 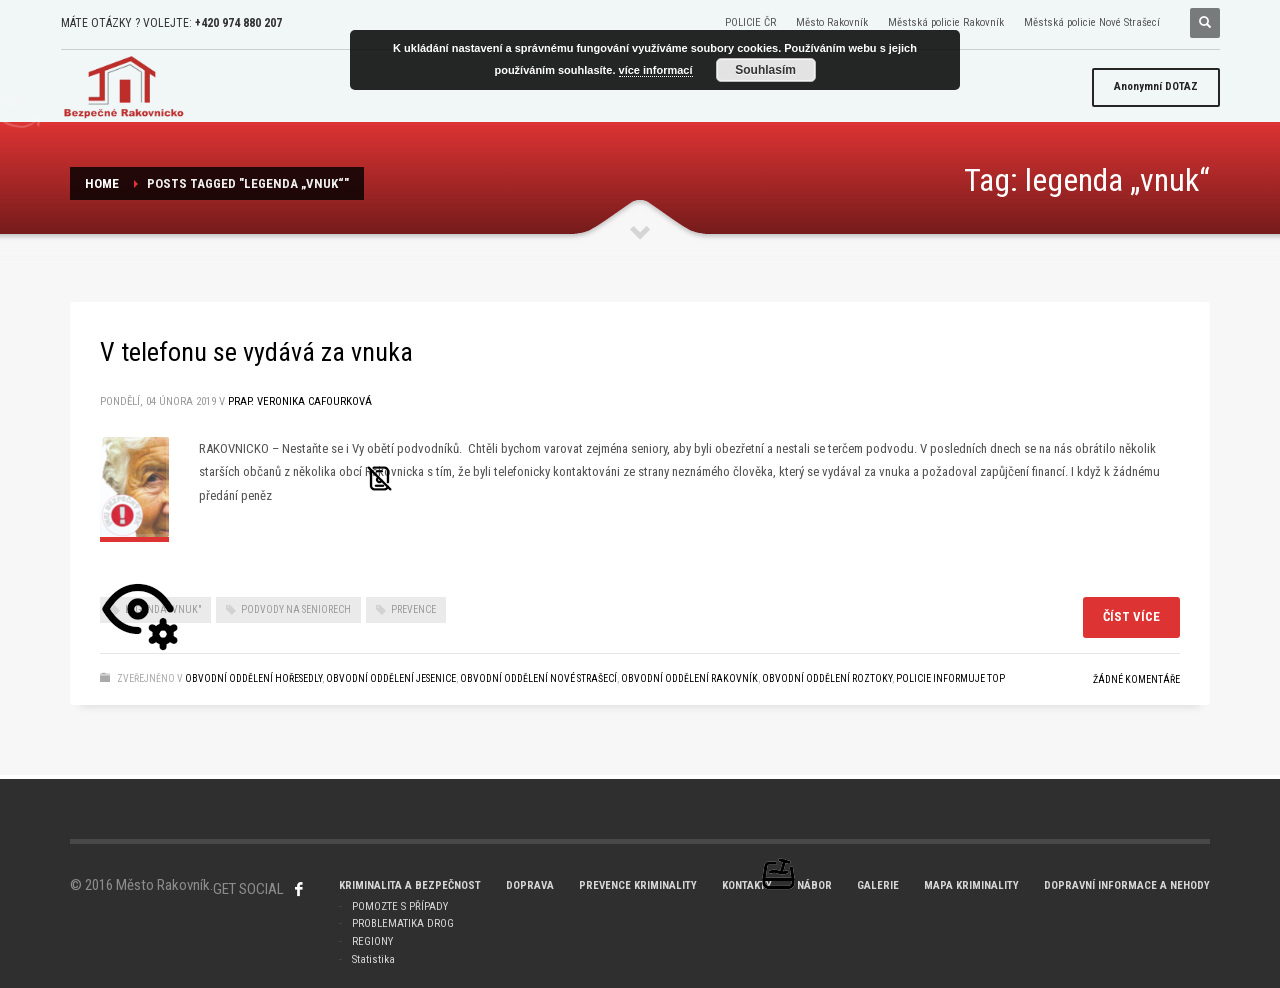 What do you see at coordinates (778, 874) in the screenshot?
I see `access sandbox or testing environment` at bounding box center [778, 874].